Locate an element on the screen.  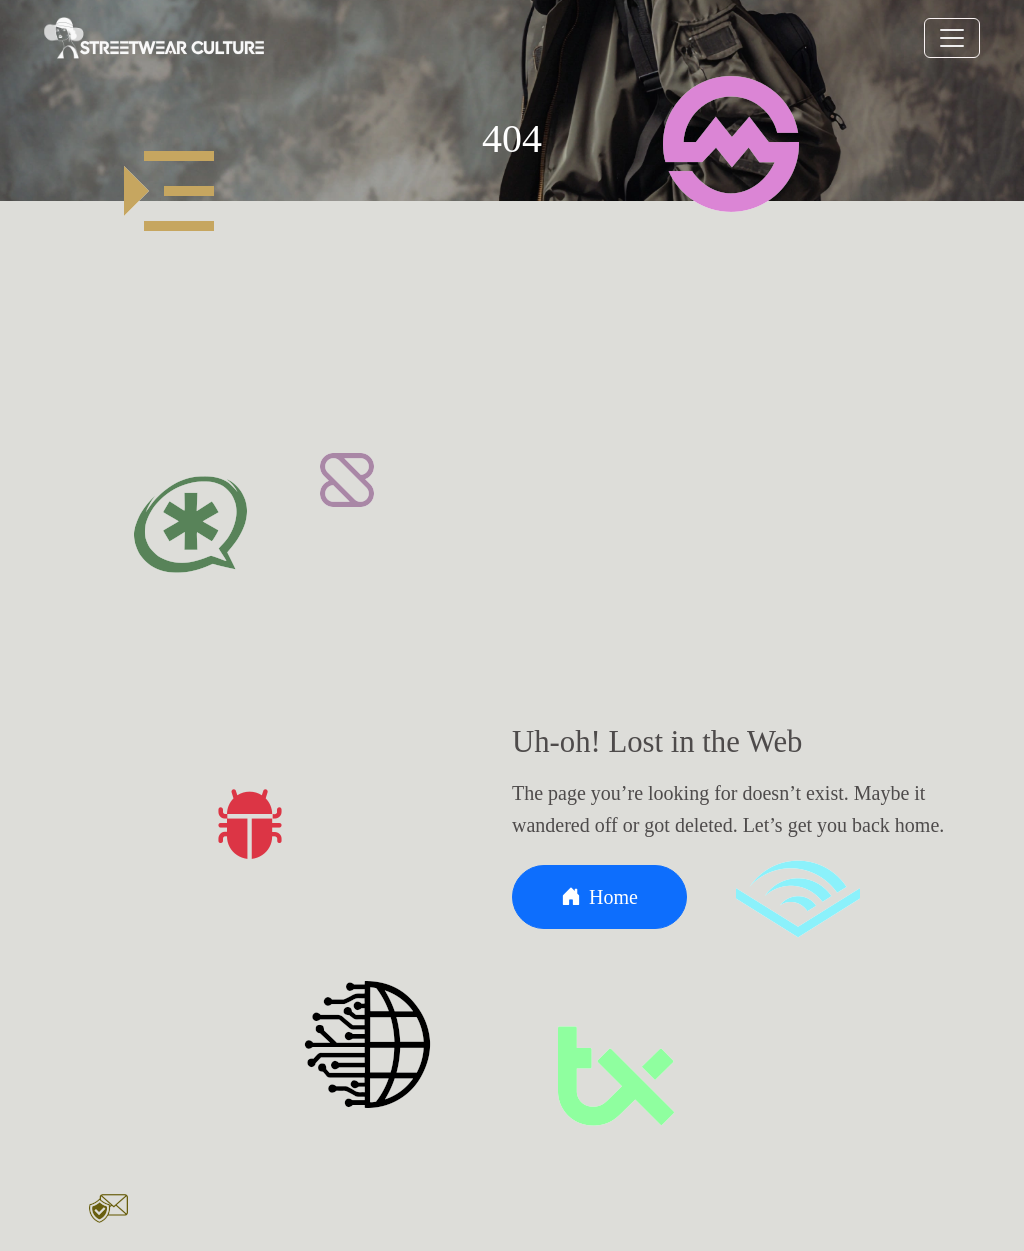
shanghai metro official app or website is located at coordinates (731, 144).